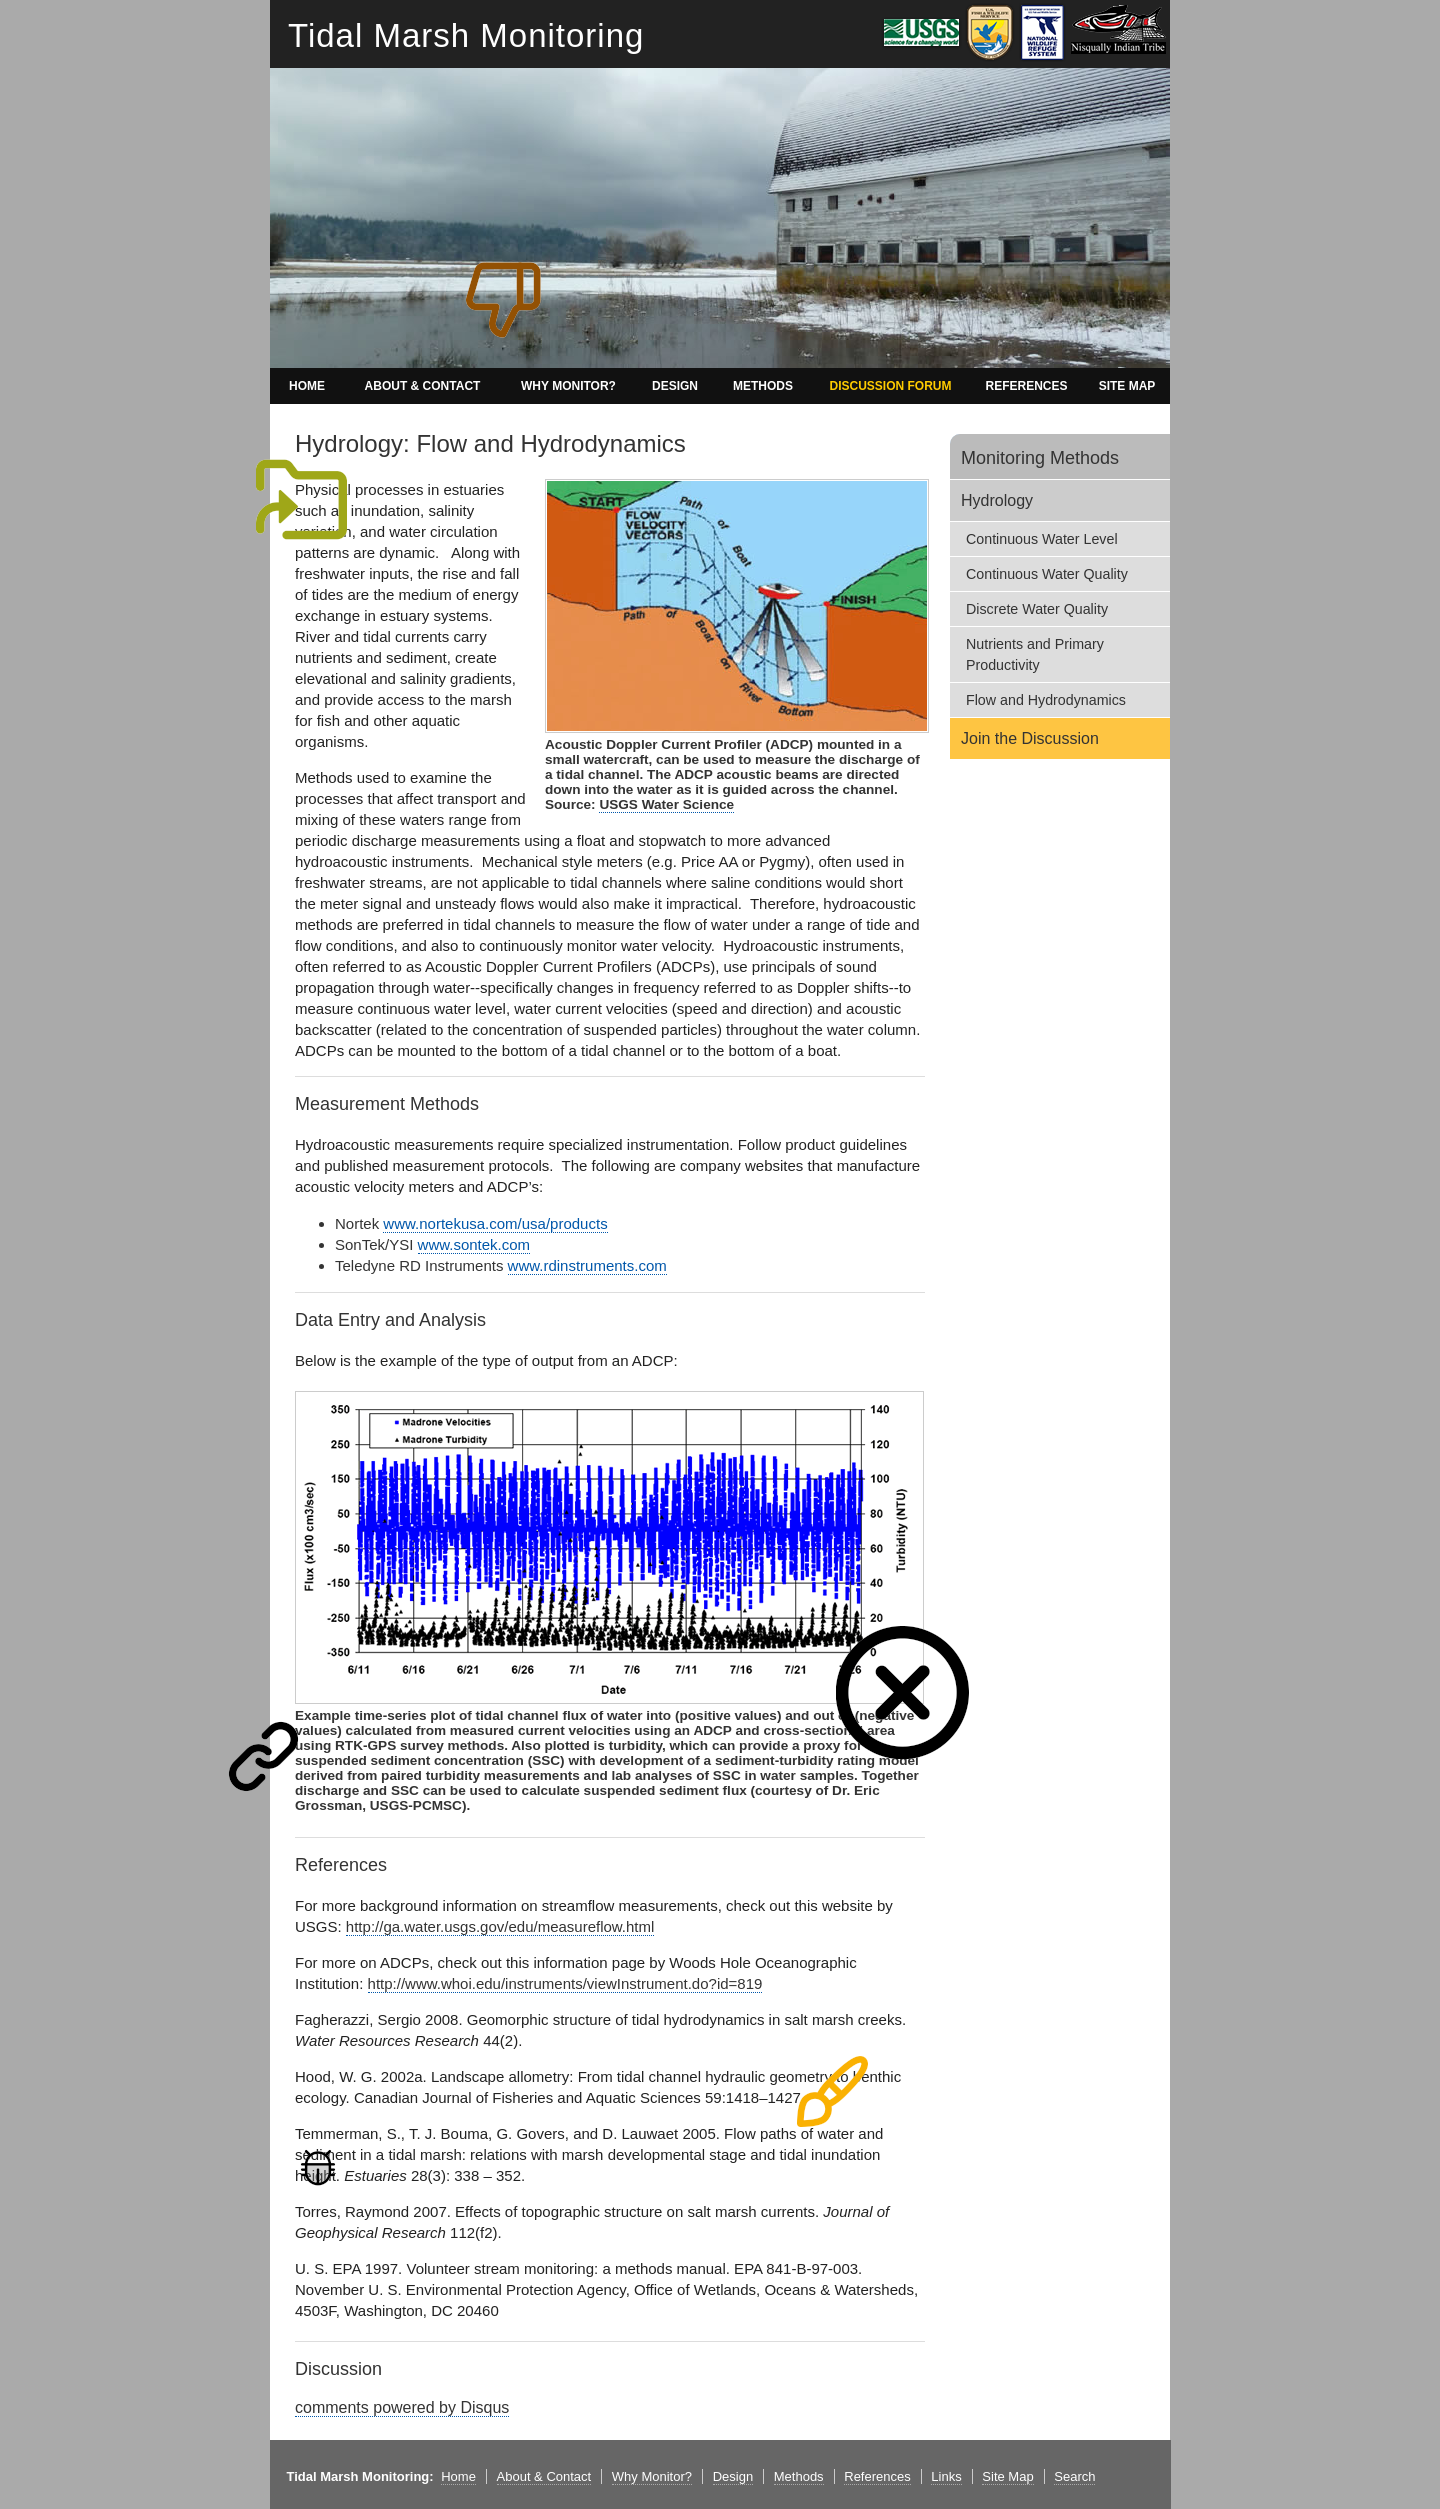 The image size is (1440, 2509). What do you see at coordinates (263, 1756) in the screenshot?
I see `copy or share a link` at bounding box center [263, 1756].